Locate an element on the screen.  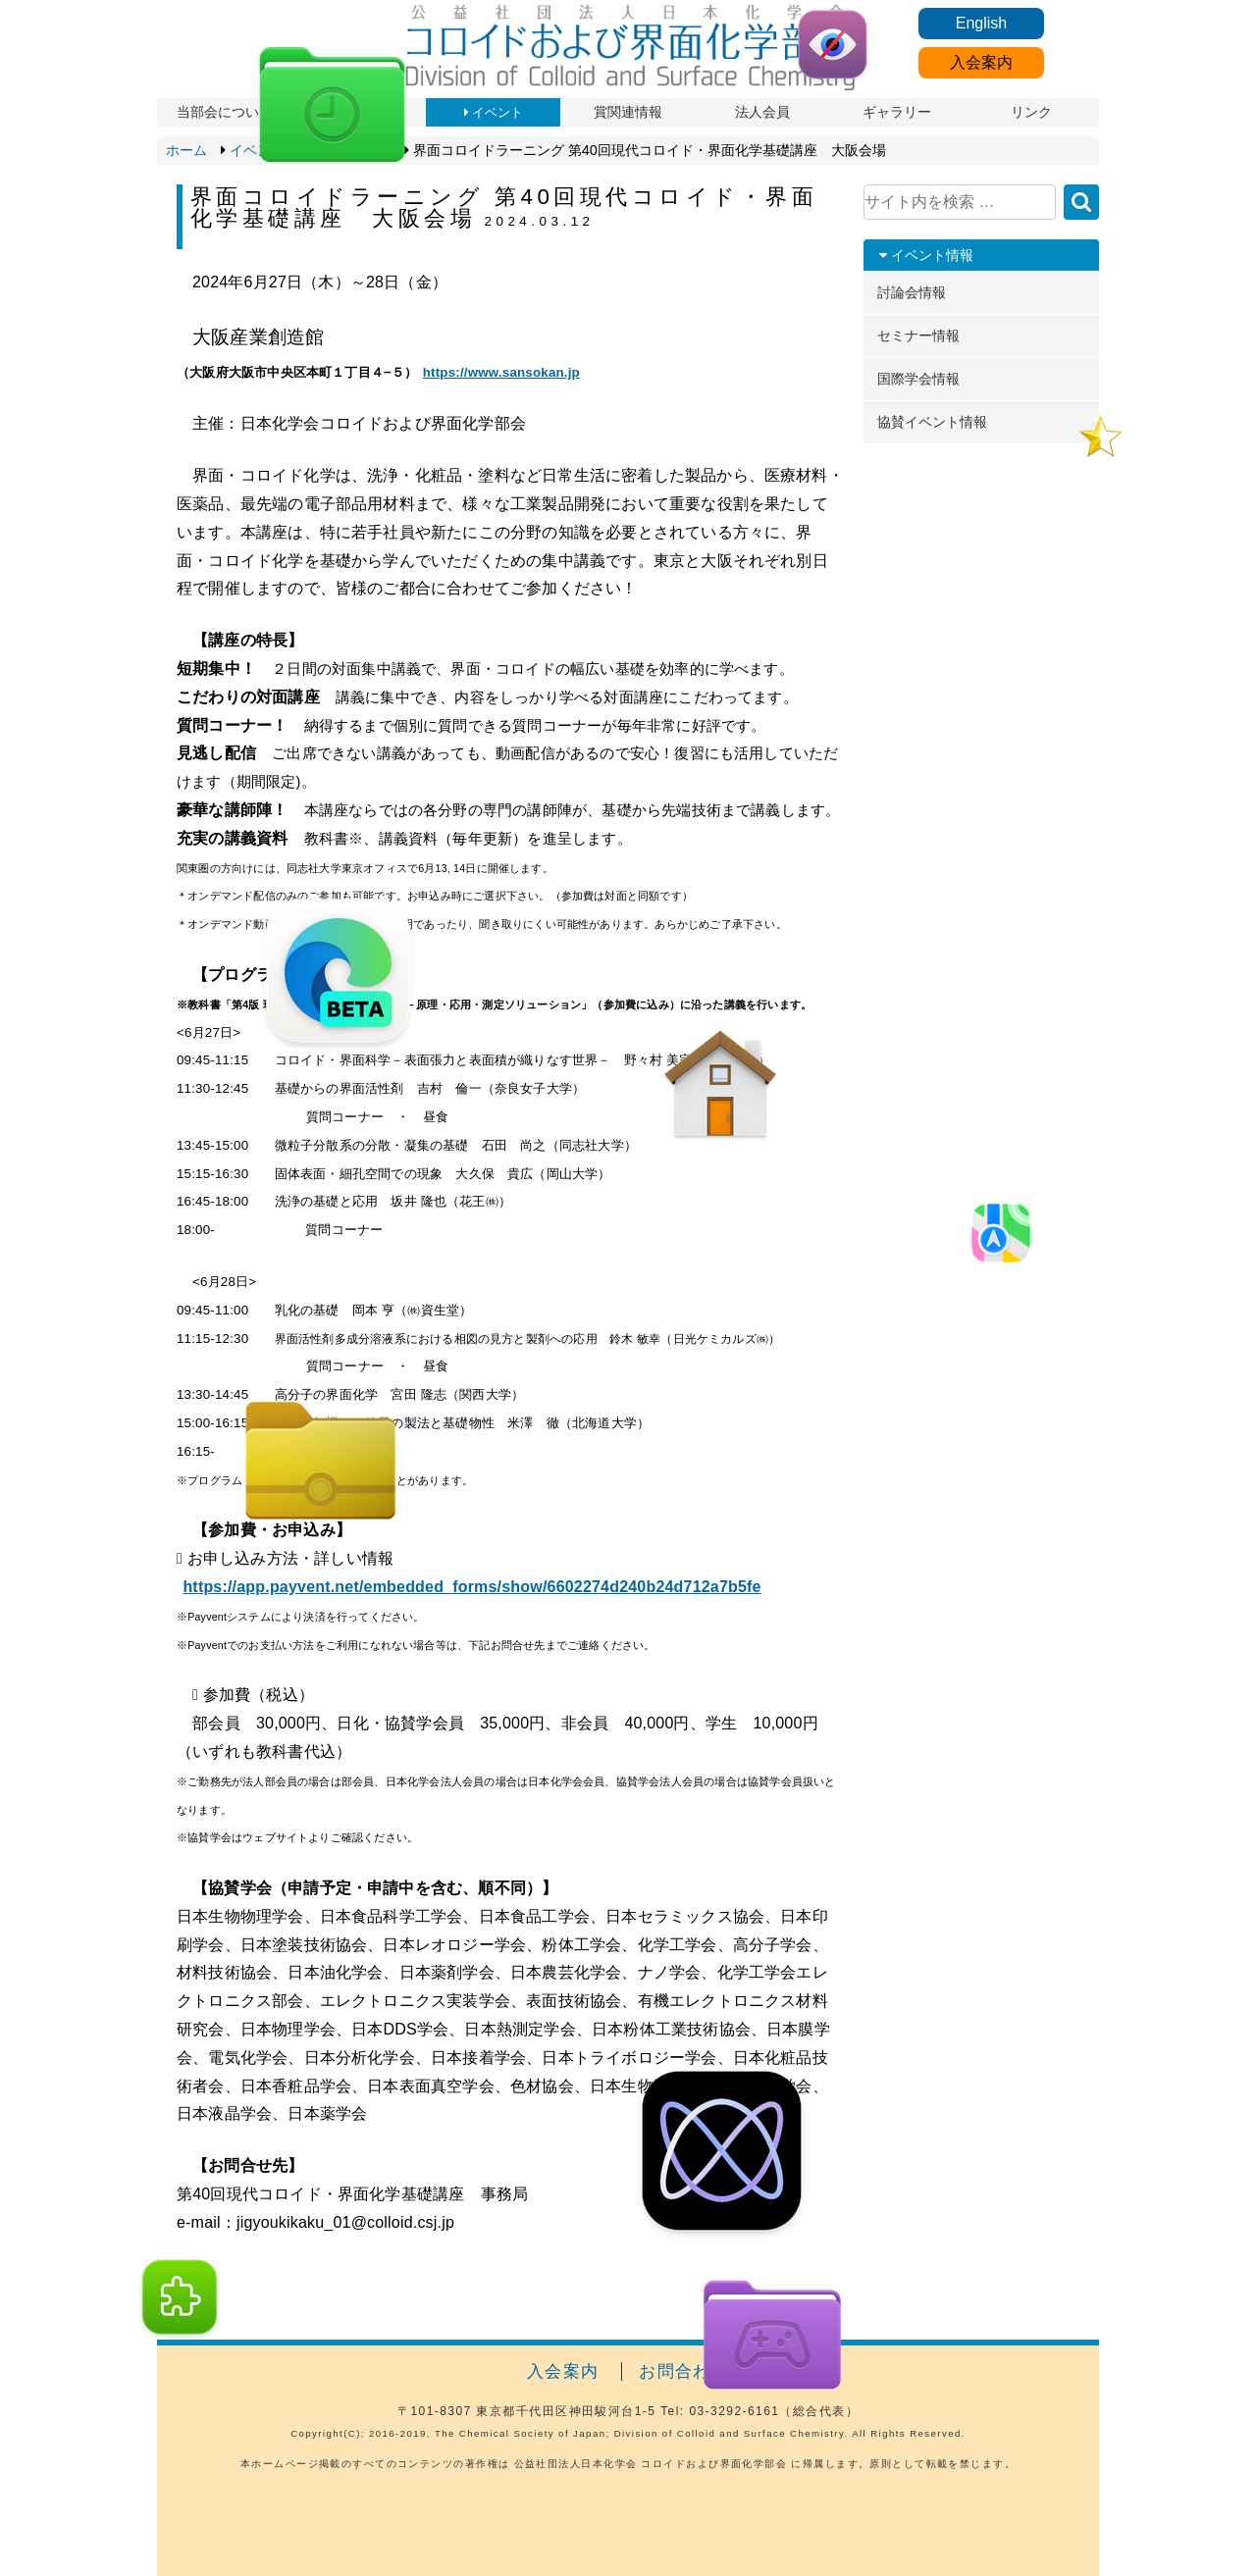
open microsoft edge beta browser is located at coordinates (338, 970).